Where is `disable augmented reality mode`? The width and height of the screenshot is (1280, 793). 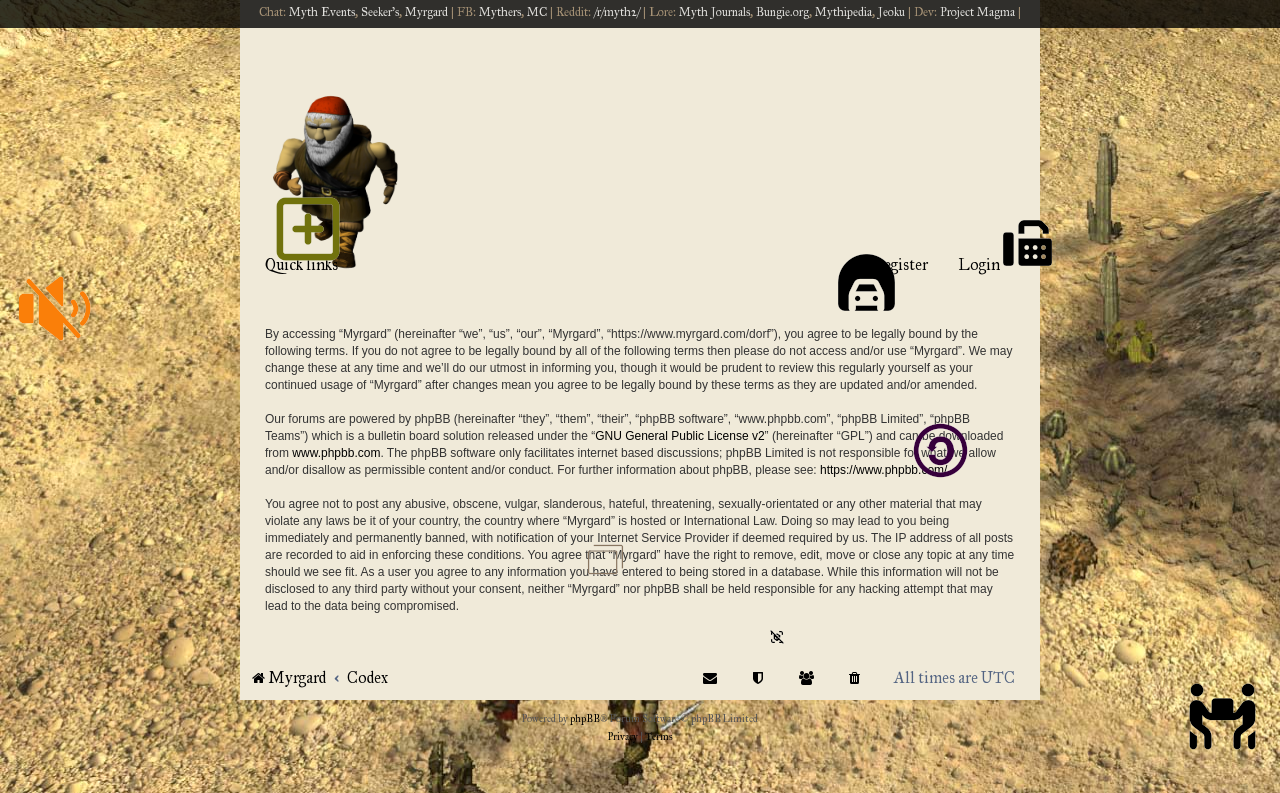 disable augmented reality mode is located at coordinates (777, 637).